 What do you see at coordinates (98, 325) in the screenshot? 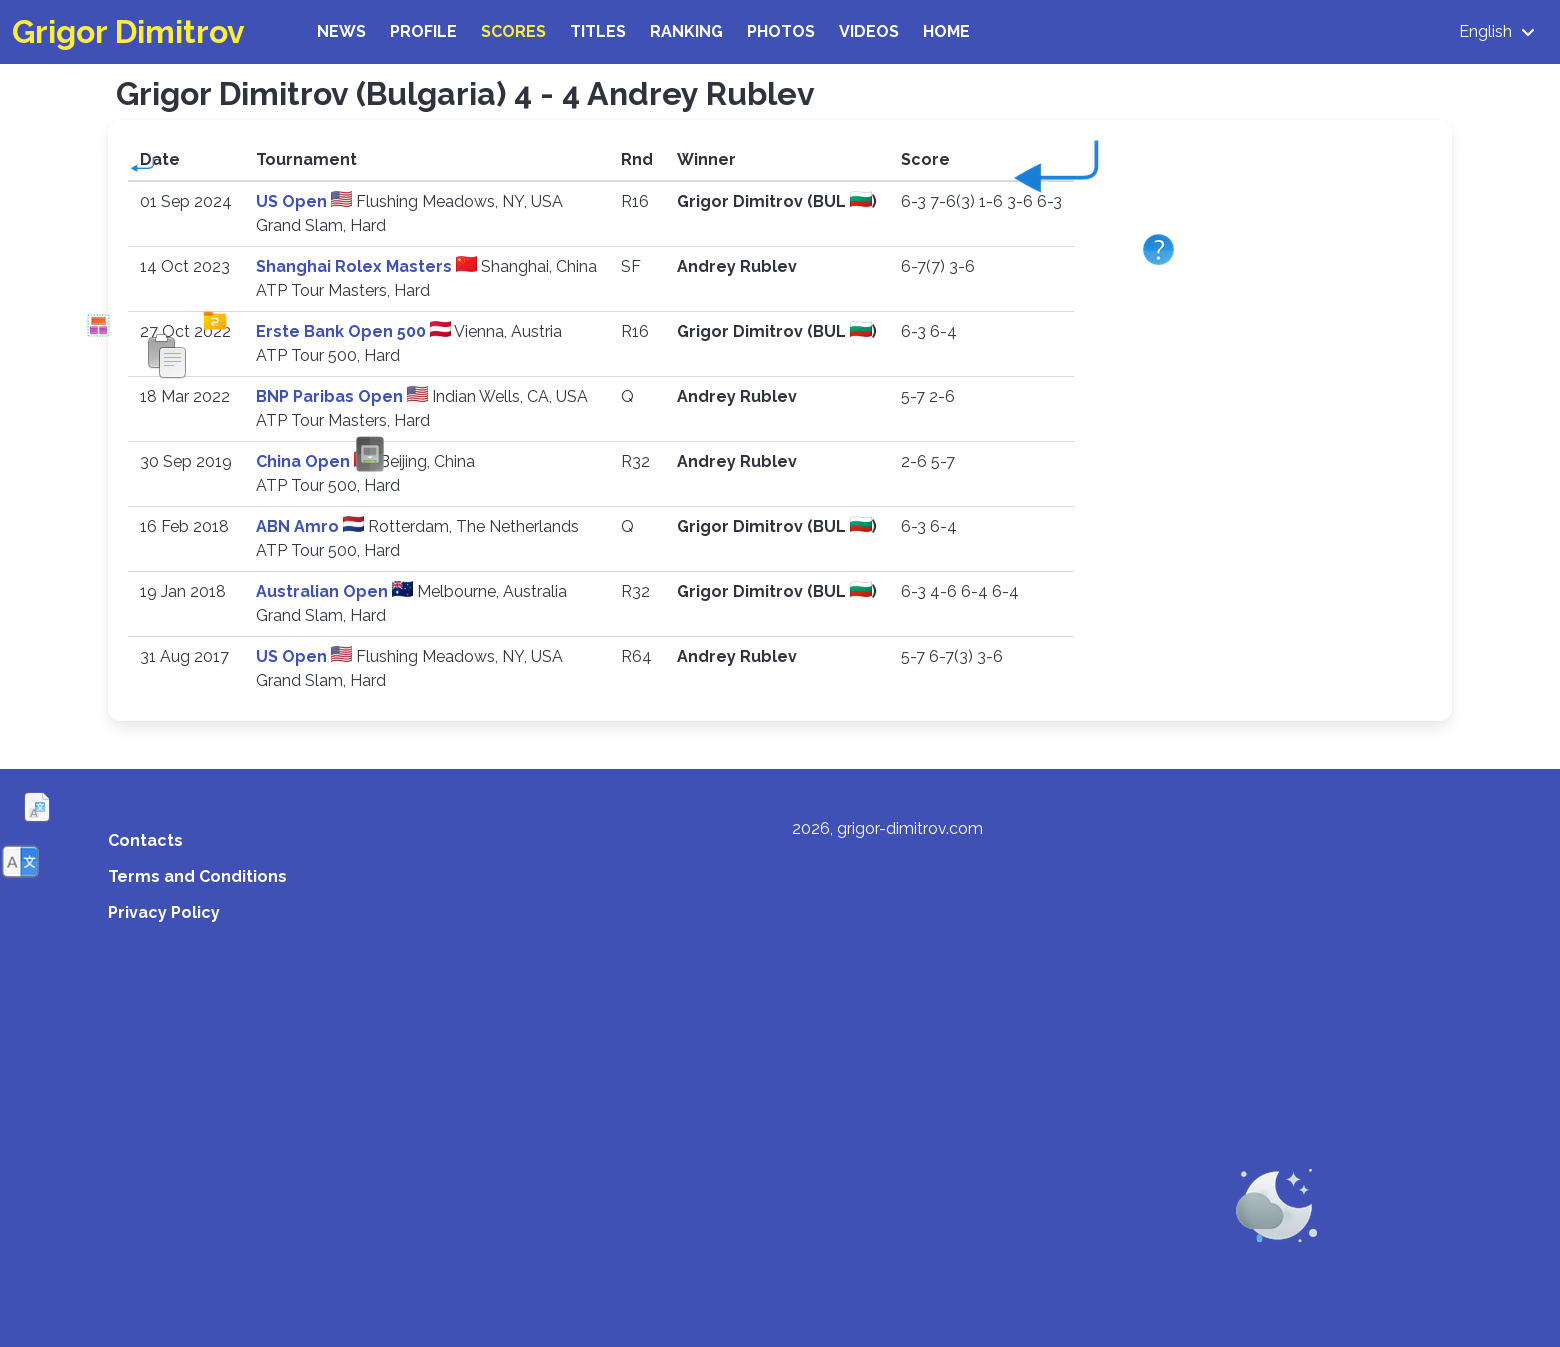
I see `select all items in the current view` at bounding box center [98, 325].